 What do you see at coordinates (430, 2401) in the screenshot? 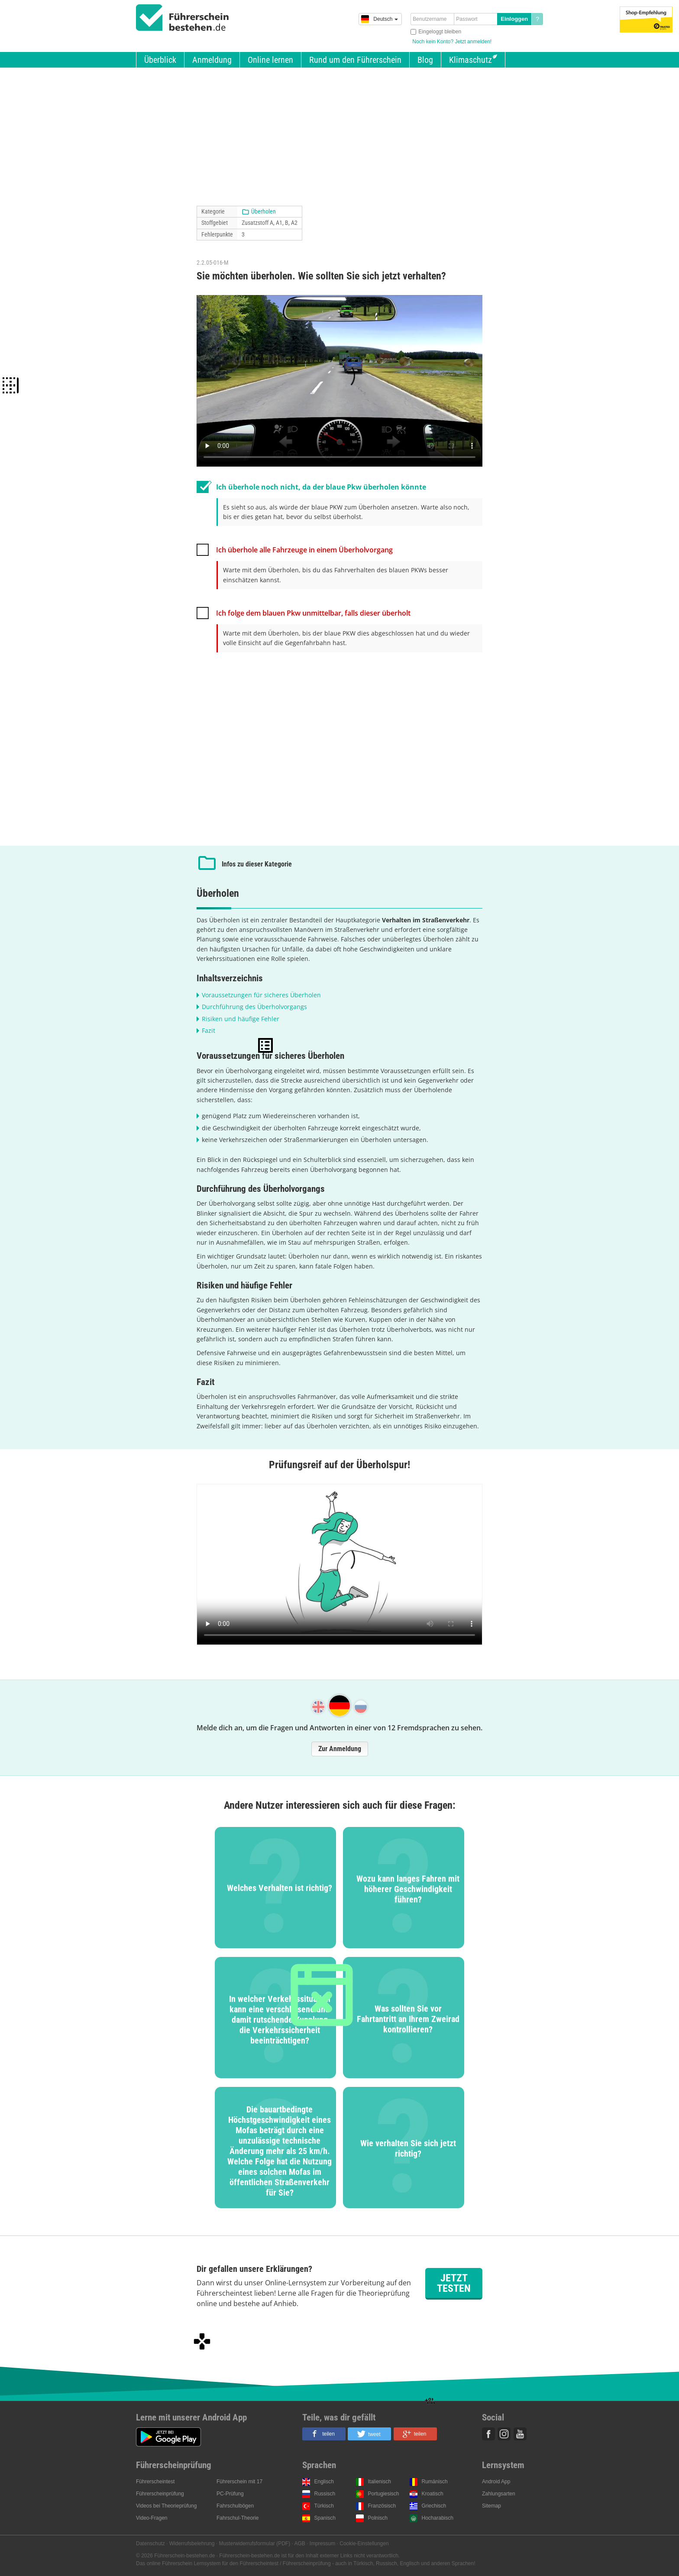
I see `add a new member to a group` at bounding box center [430, 2401].